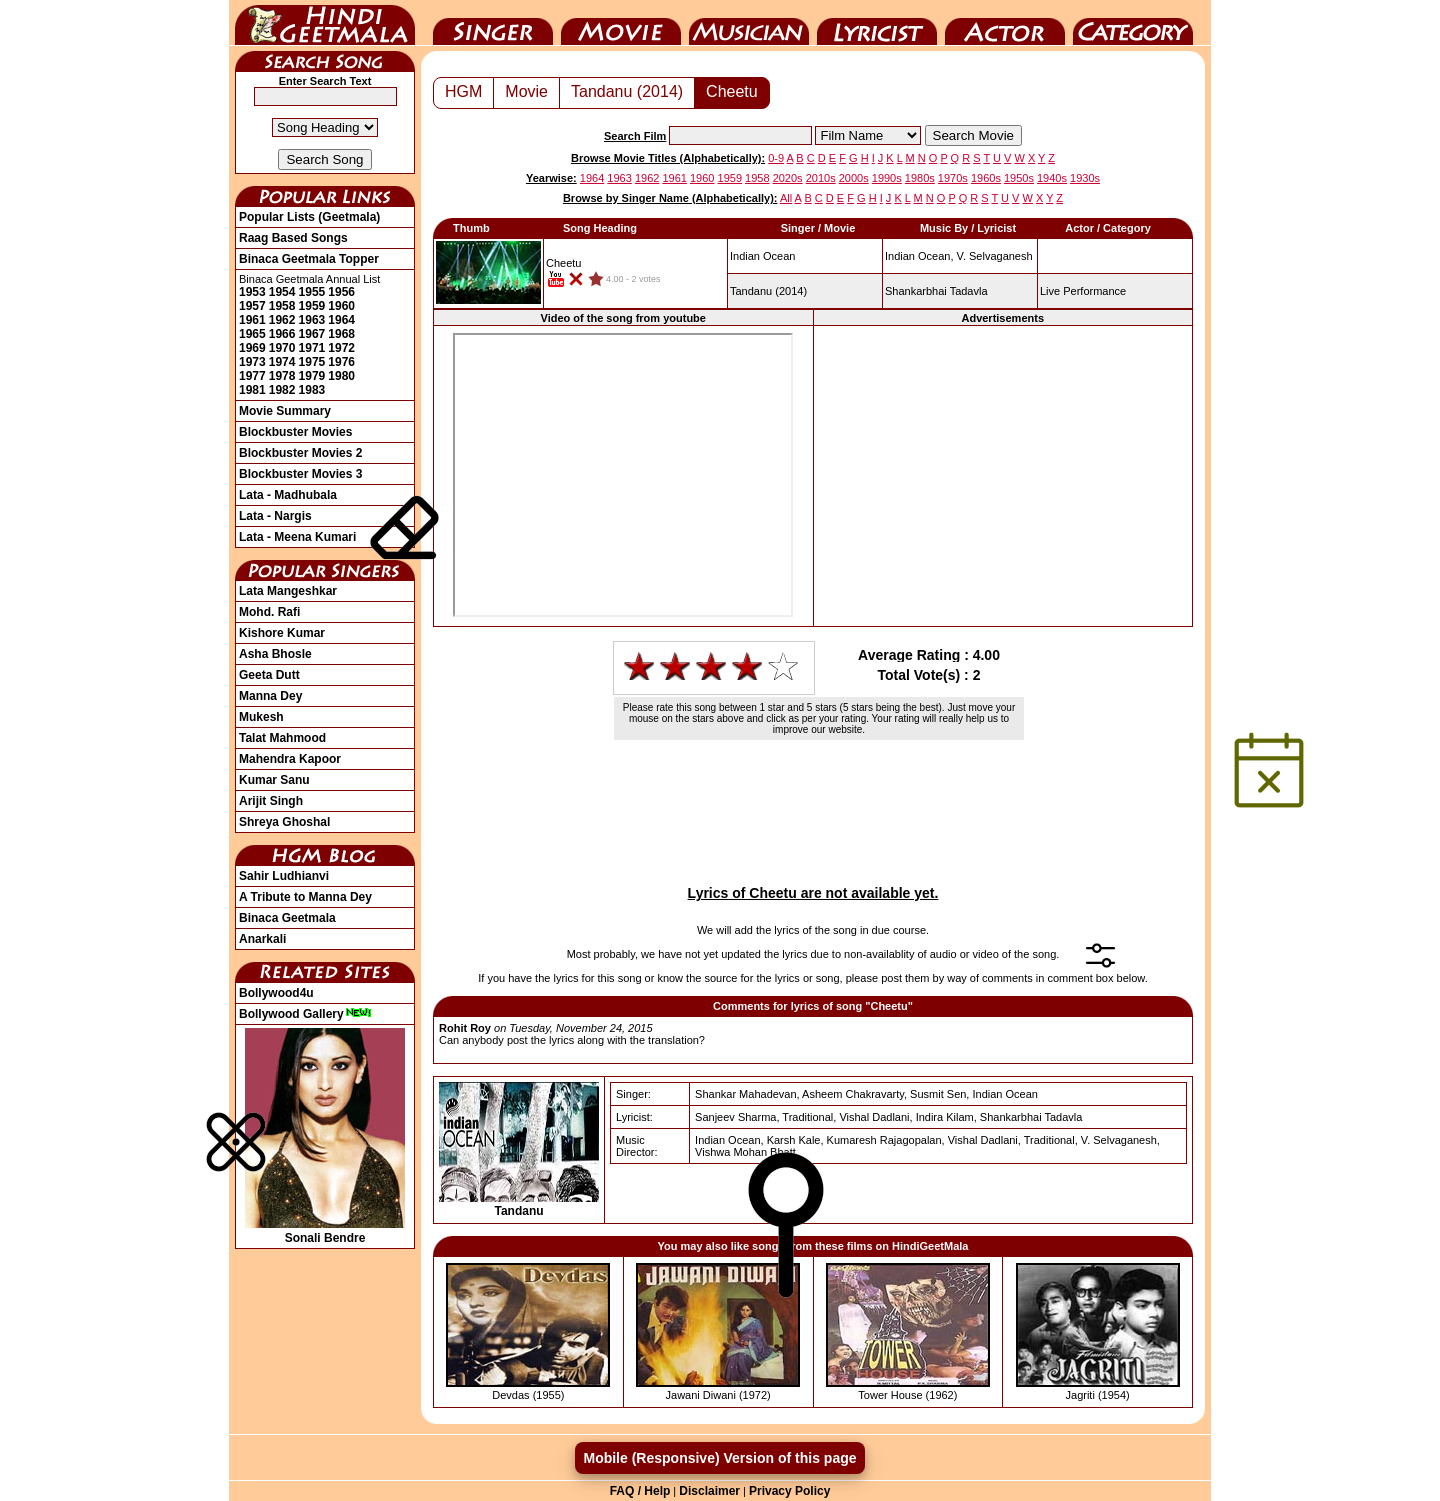 Image resolution: width=1440 pixels, height=1501 pixels. Describe the element at coordinates (236, 1142) in the screenshot. I see `access first aid or medical help resources` at that location.